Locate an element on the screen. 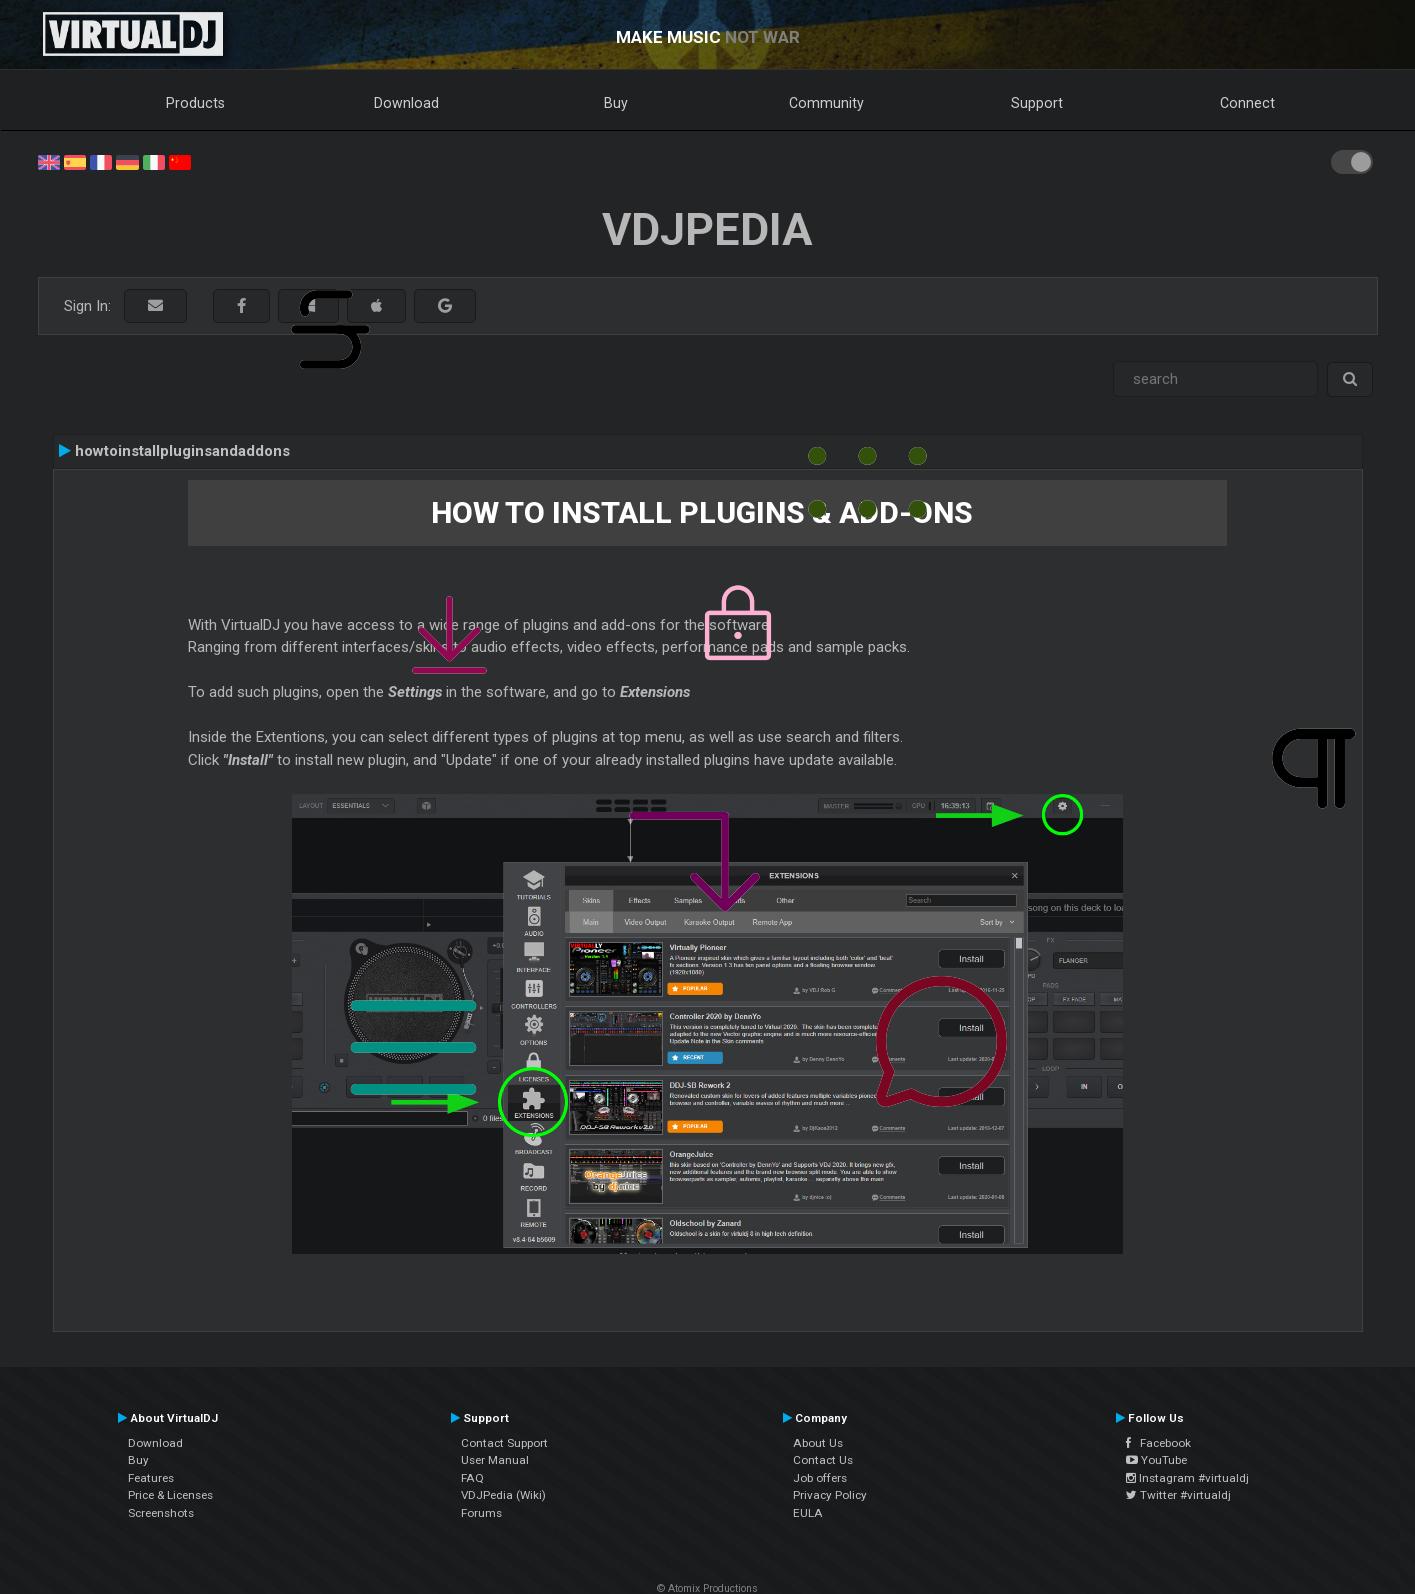 This screenshot has height=1594, width=1415. apply strikethrough formatting to selected text is located at coordinates (330, 329).